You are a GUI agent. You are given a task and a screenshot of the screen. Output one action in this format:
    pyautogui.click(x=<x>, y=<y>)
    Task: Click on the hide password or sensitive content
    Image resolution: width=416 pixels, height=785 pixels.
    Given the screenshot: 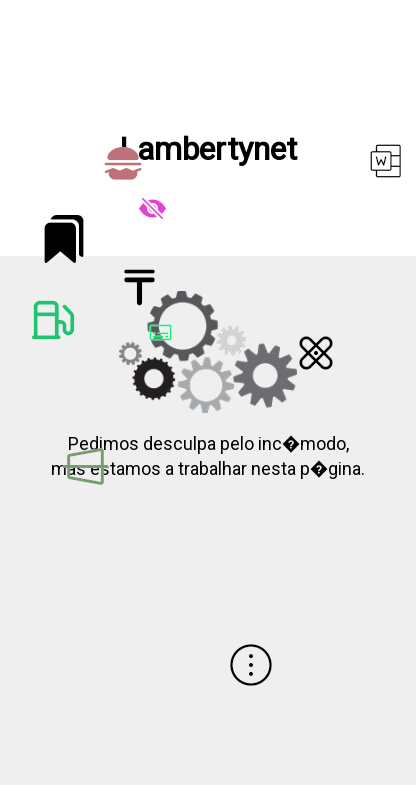 What is the action you would take?
    pyautogui.click(x=152, y=208)
    